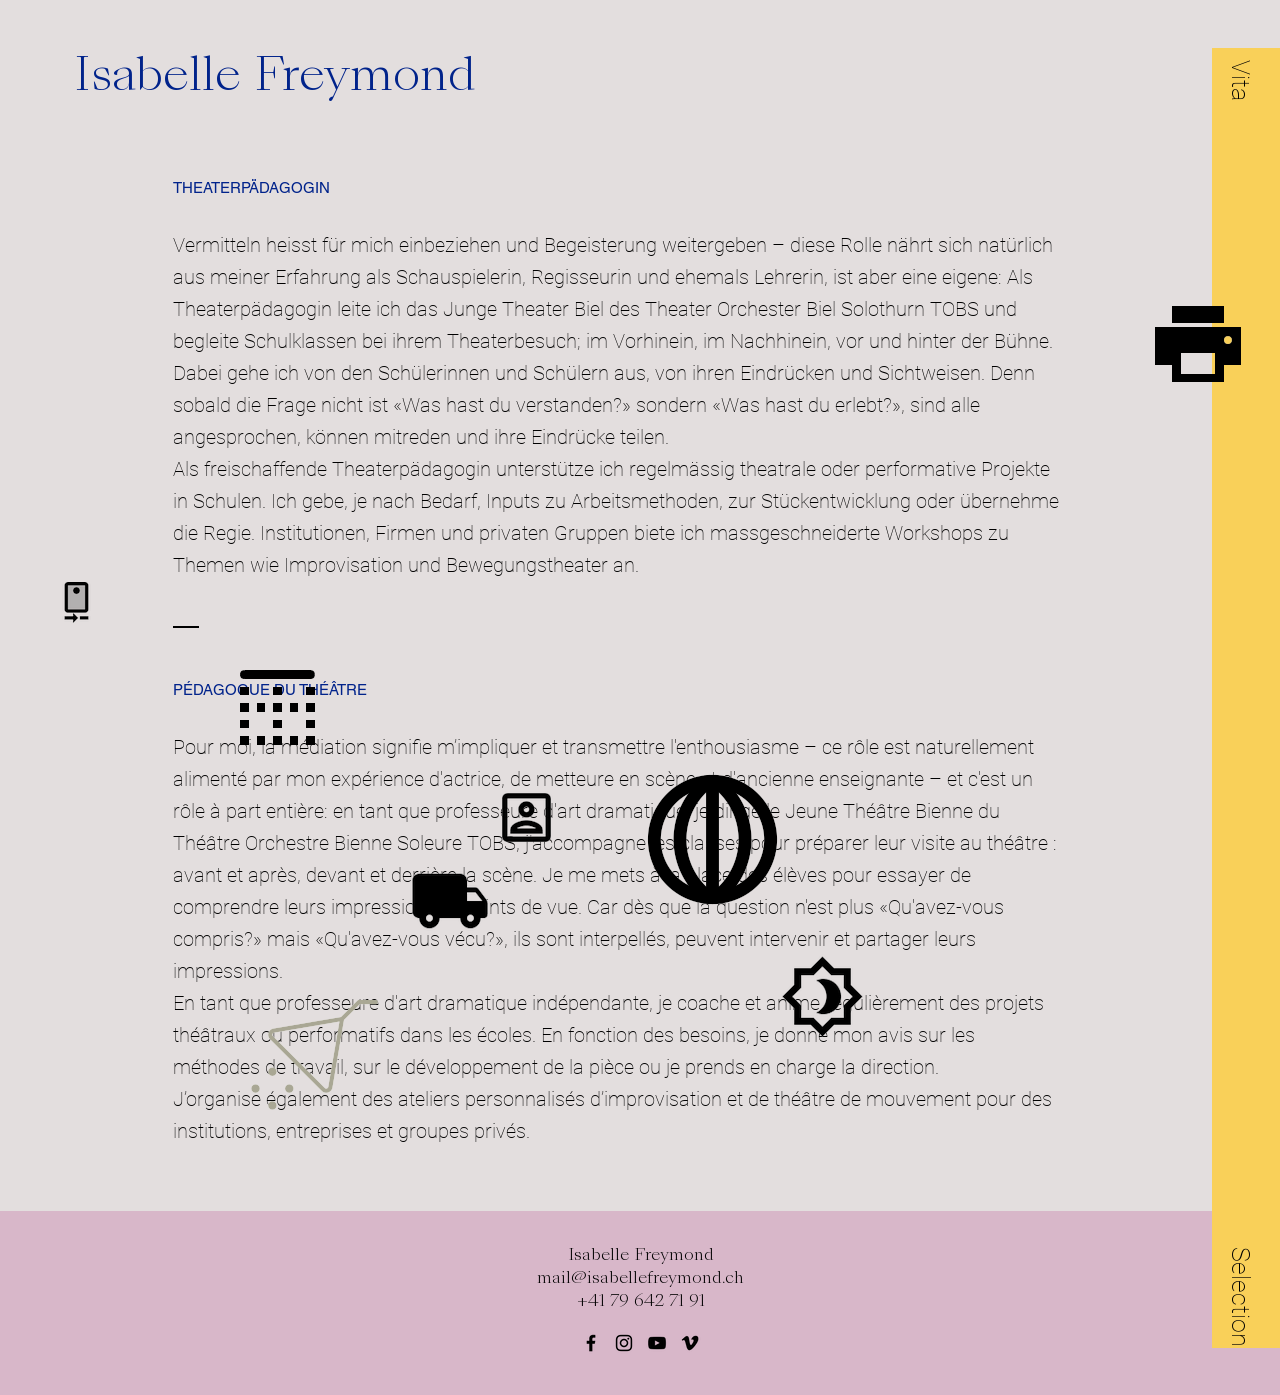 The width and height of the screenshot is (1280, 1395). I want to click on view longitude or meridian lines on a map, so click(712, 839).